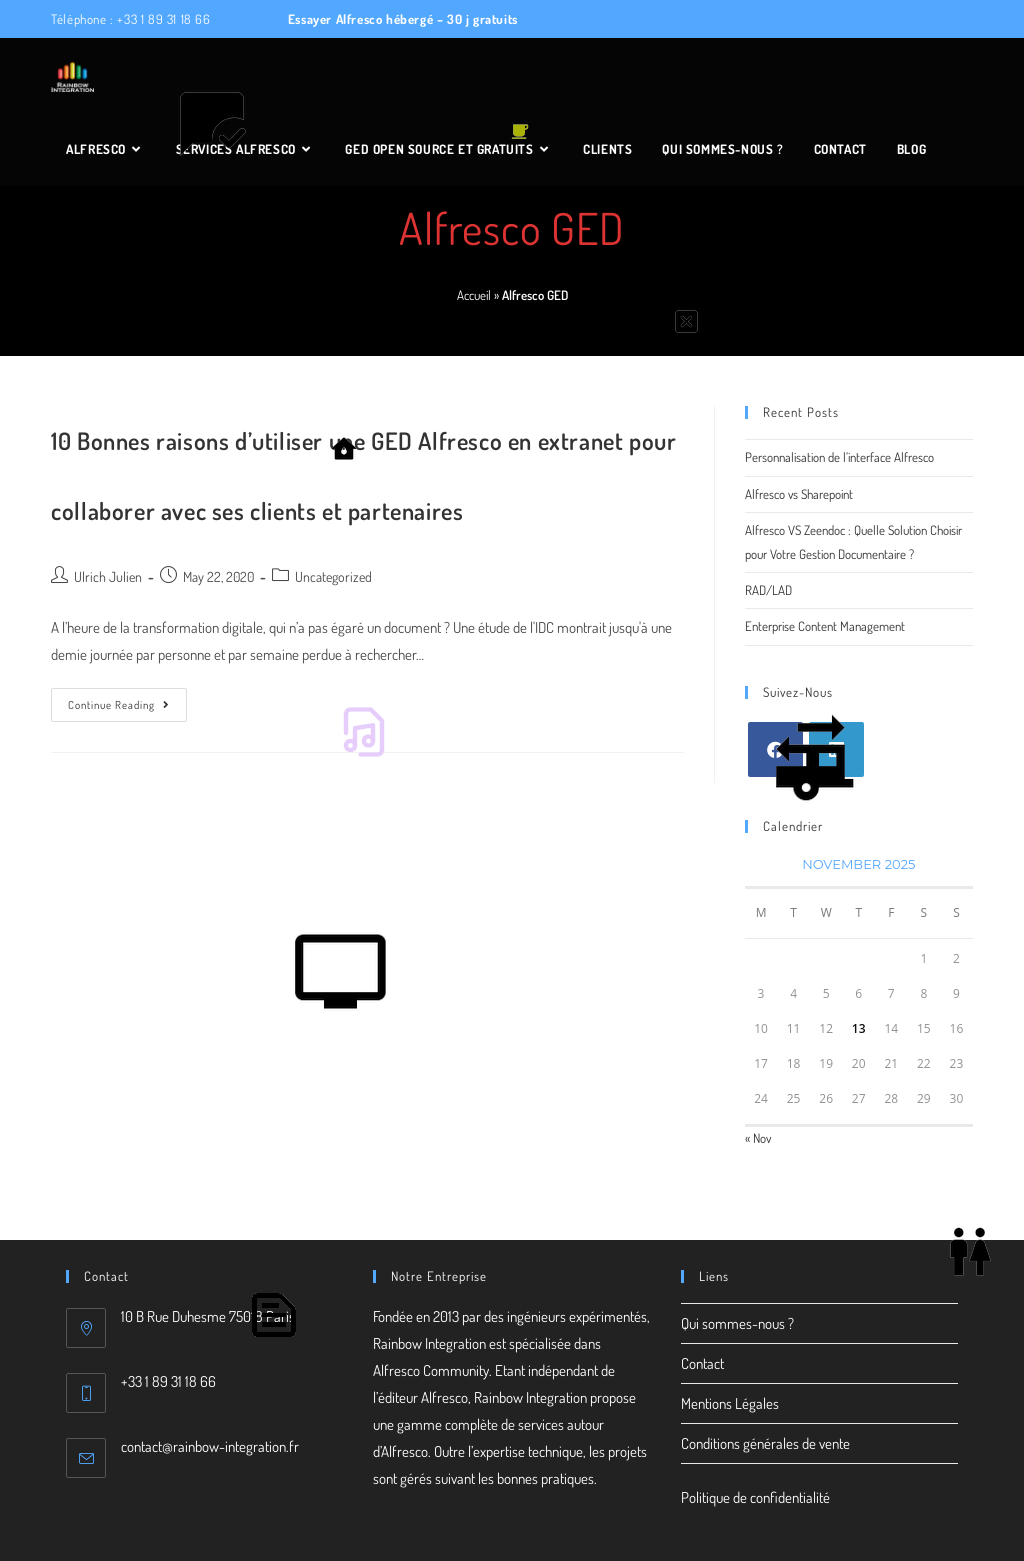  I want to click on find nearby coffee shops or cafes, so click(520, 132).